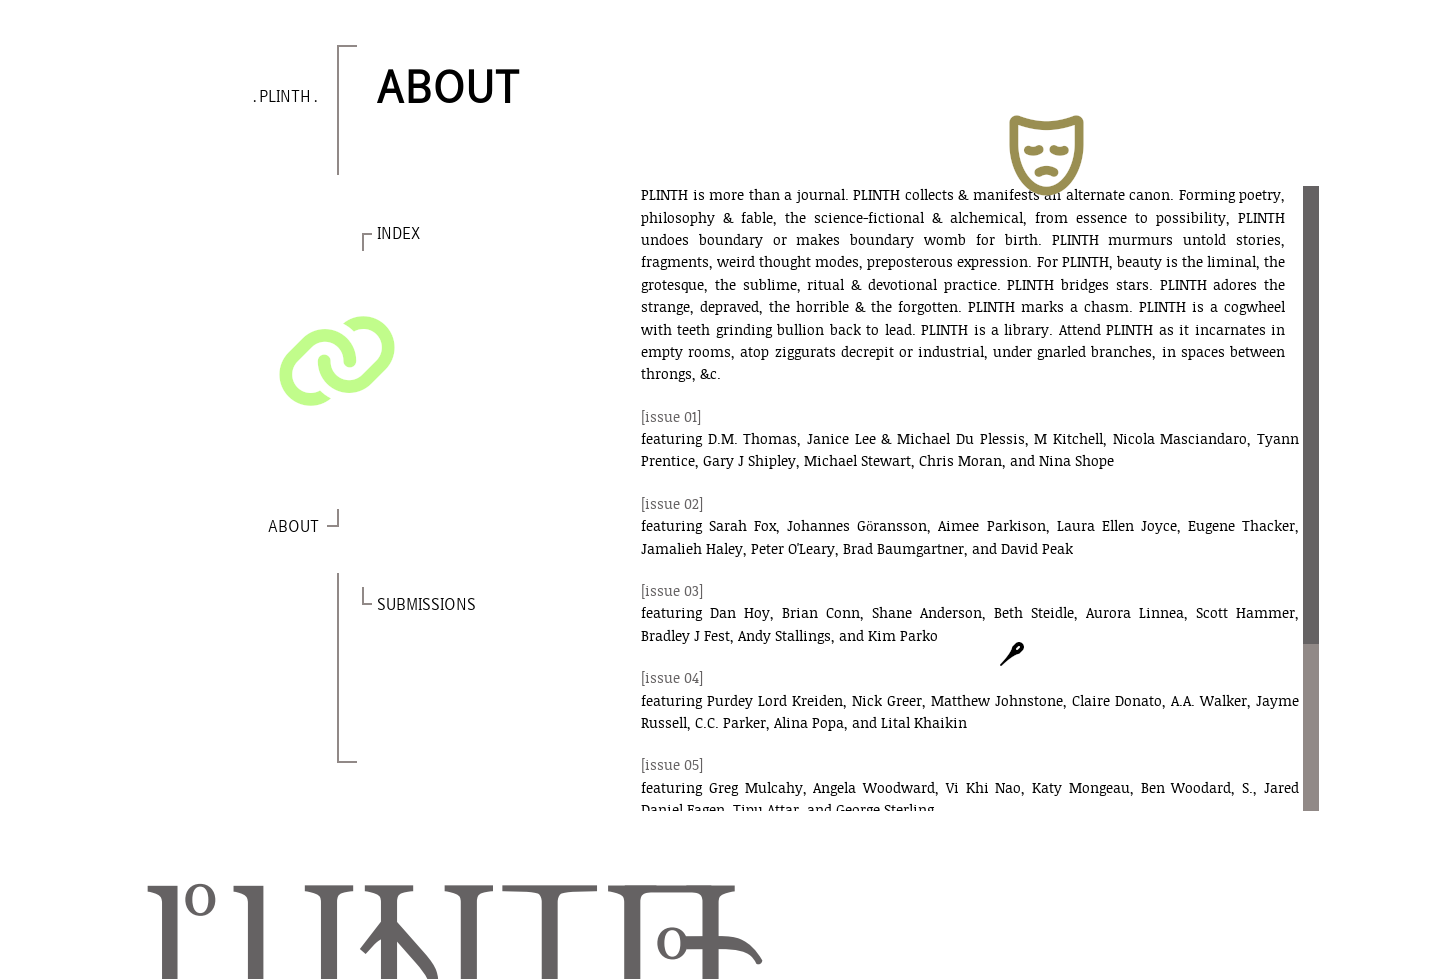 Image resolution: width=1440 pixels, height=979 pixels. What do you see at coordinates (1046, 152) in the screenshot?
I see `indicates sad or negative emotion` at bounding box center [1046, 152].